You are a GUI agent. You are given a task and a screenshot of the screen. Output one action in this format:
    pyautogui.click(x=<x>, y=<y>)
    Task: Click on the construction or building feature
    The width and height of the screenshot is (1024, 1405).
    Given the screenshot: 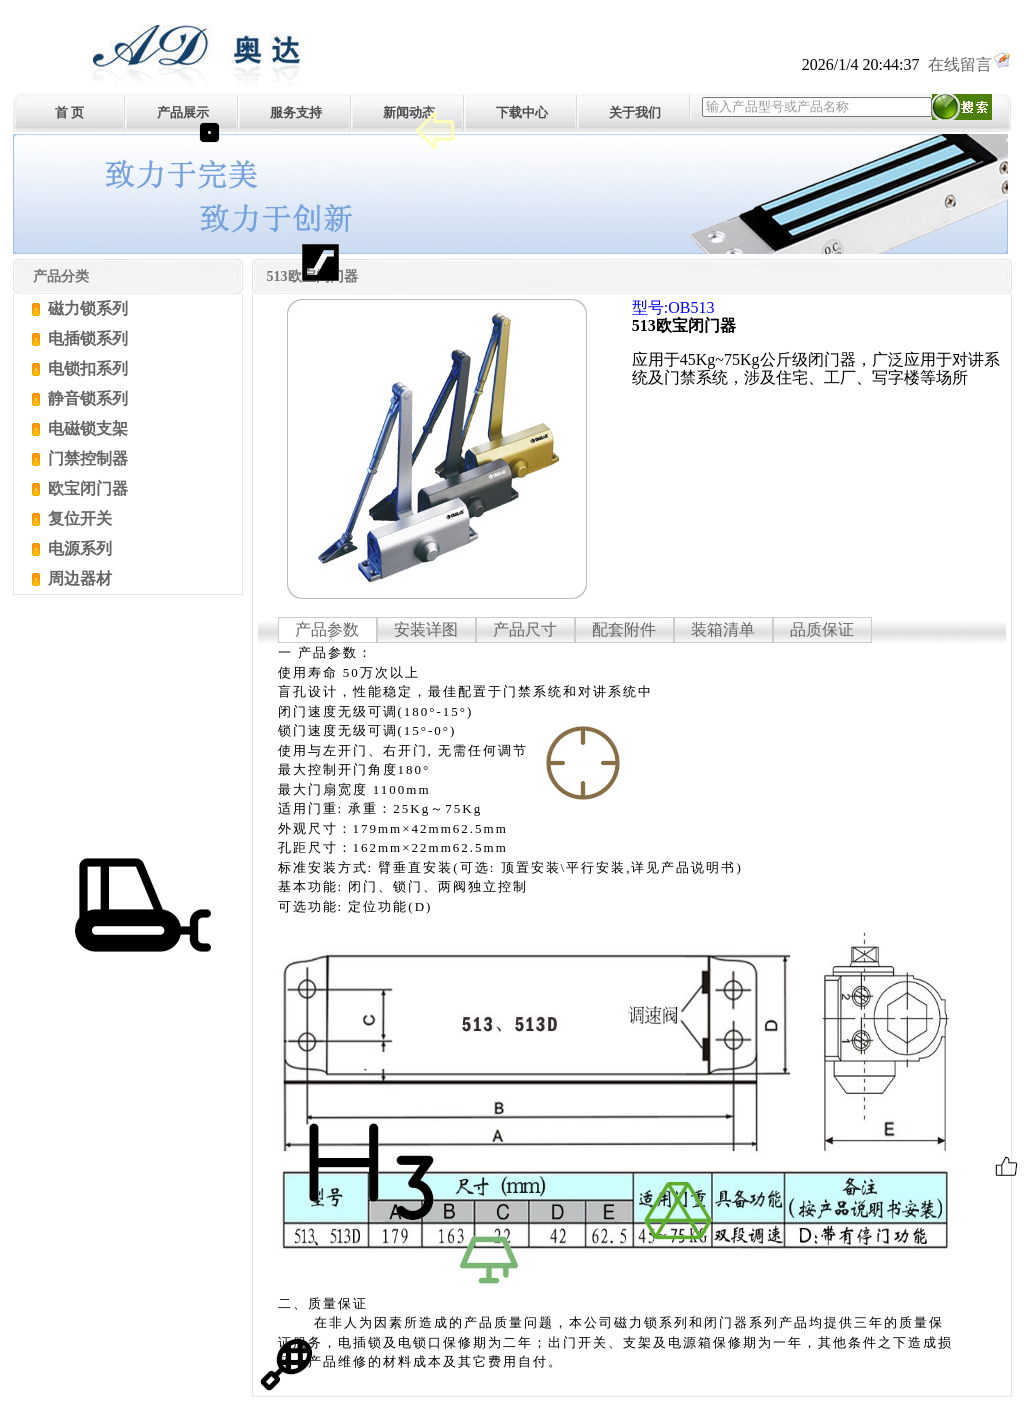 What is the action you would take?
    pyautogui.click(x=143, y=905)
    